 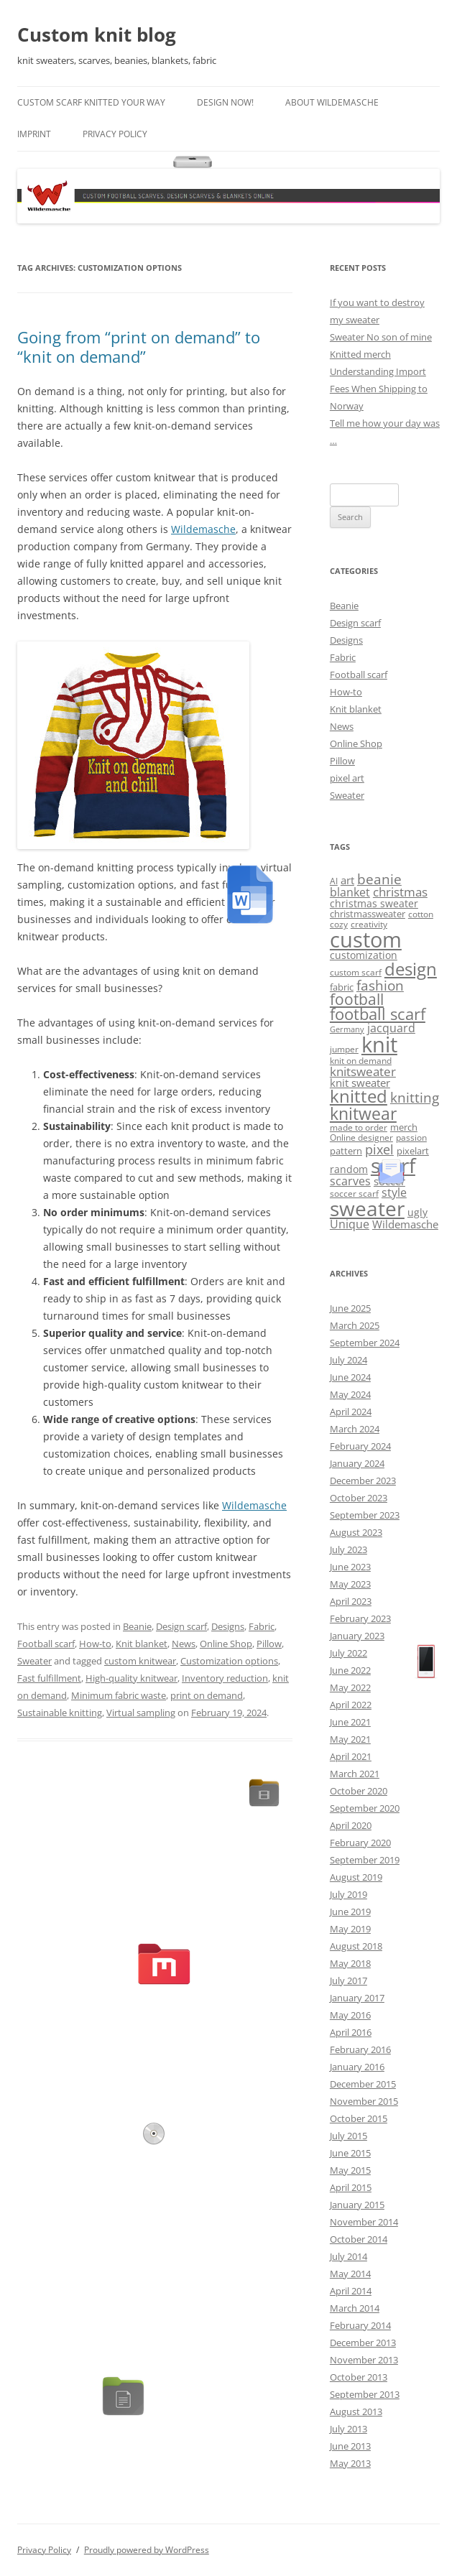 I want to click on microsoft word document file, so click(x=250, y=894).